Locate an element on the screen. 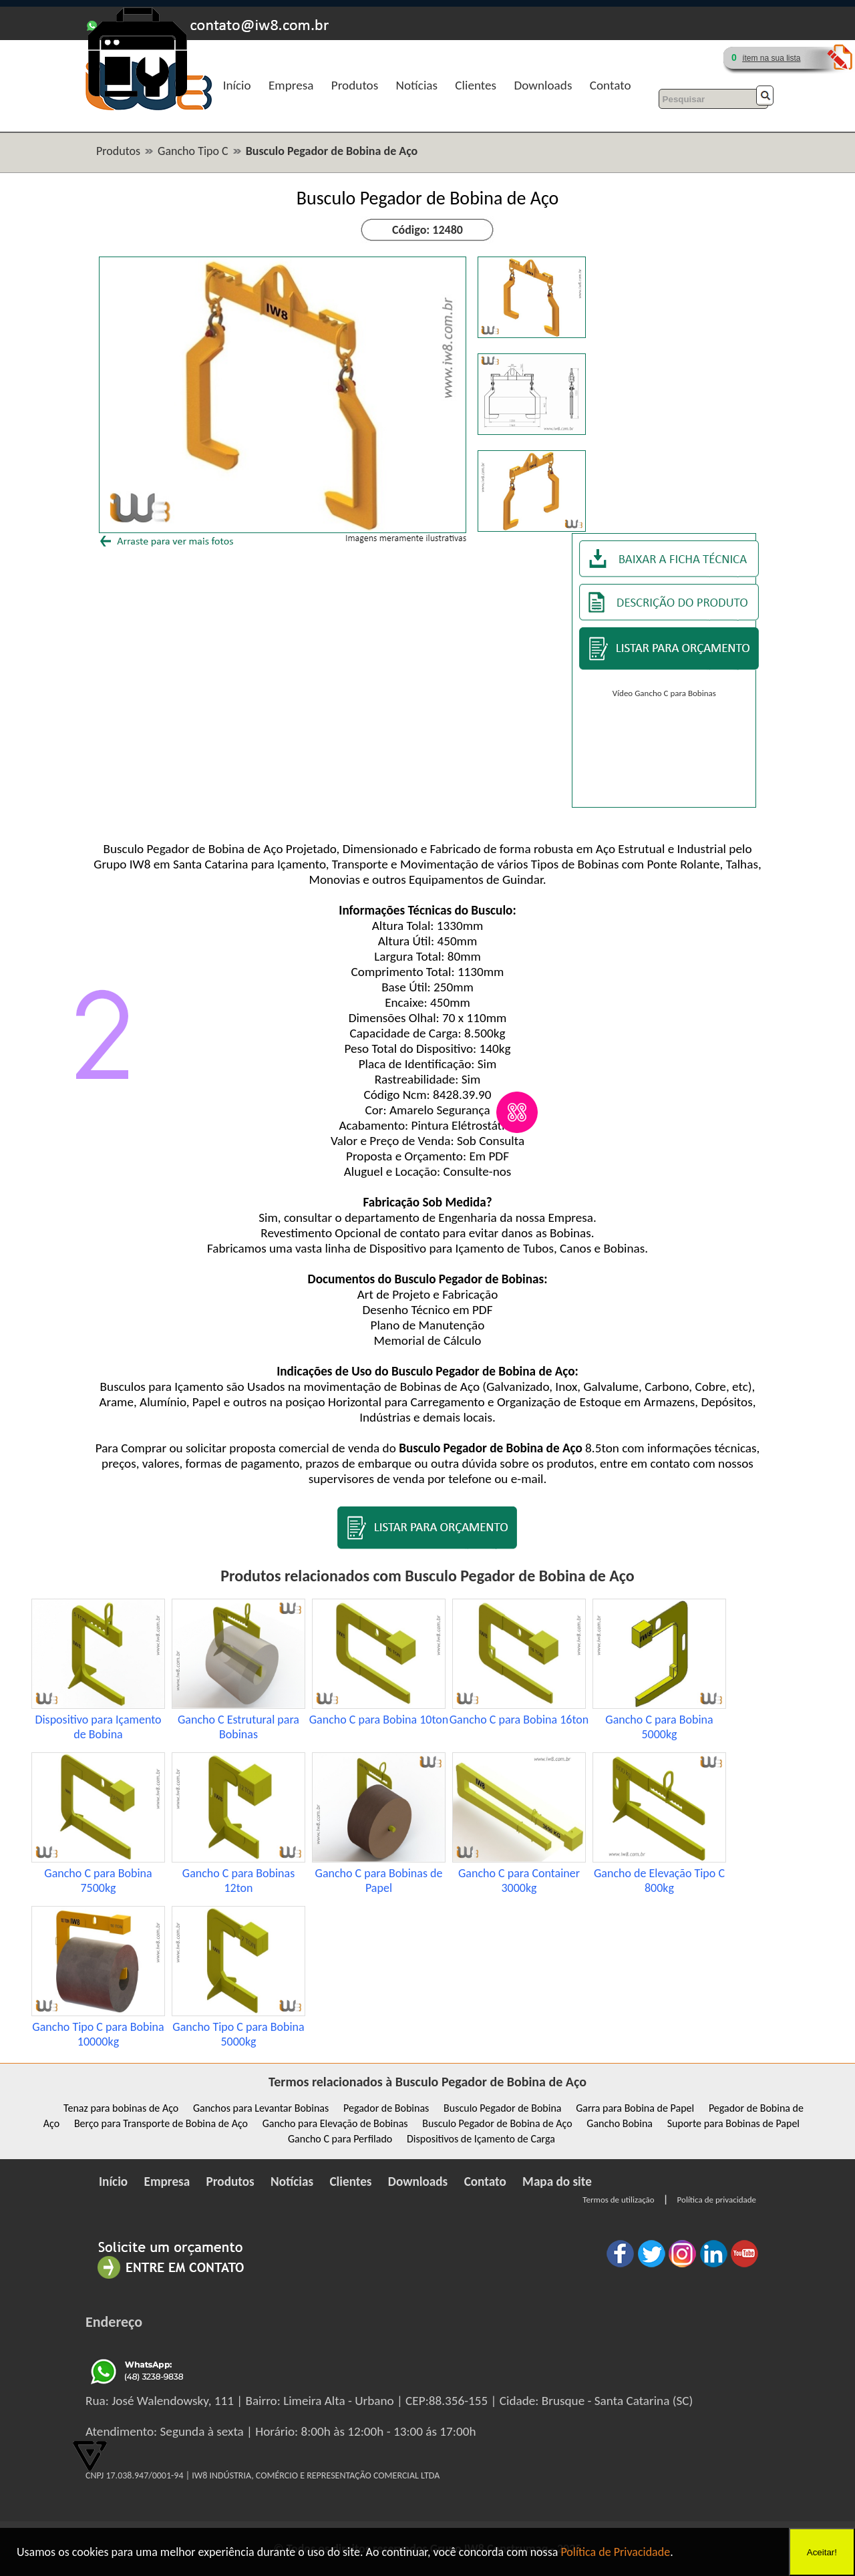 This screenshot has height=2576, width=855. open the StyleShare app is located at coordinates (517, 1112).